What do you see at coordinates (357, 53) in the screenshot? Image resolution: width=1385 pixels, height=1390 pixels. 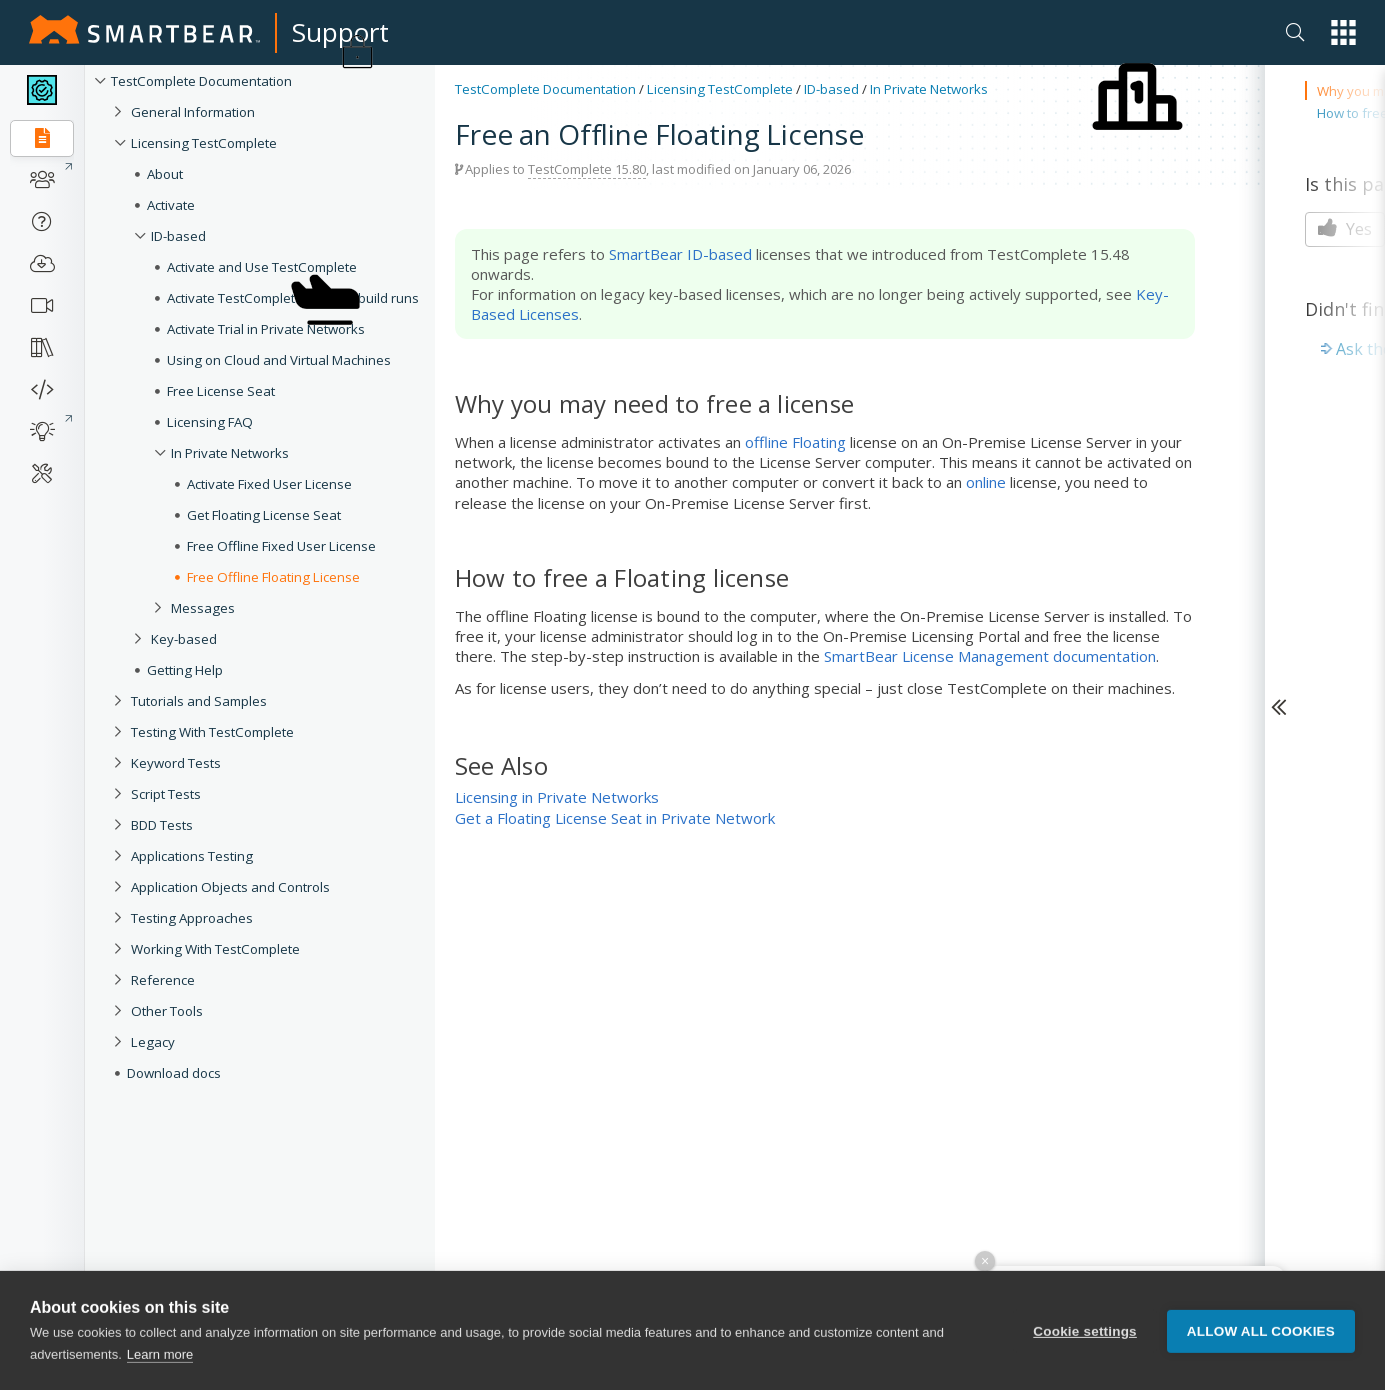 I see `lock or secure this item` at bounding box center [357, 53].